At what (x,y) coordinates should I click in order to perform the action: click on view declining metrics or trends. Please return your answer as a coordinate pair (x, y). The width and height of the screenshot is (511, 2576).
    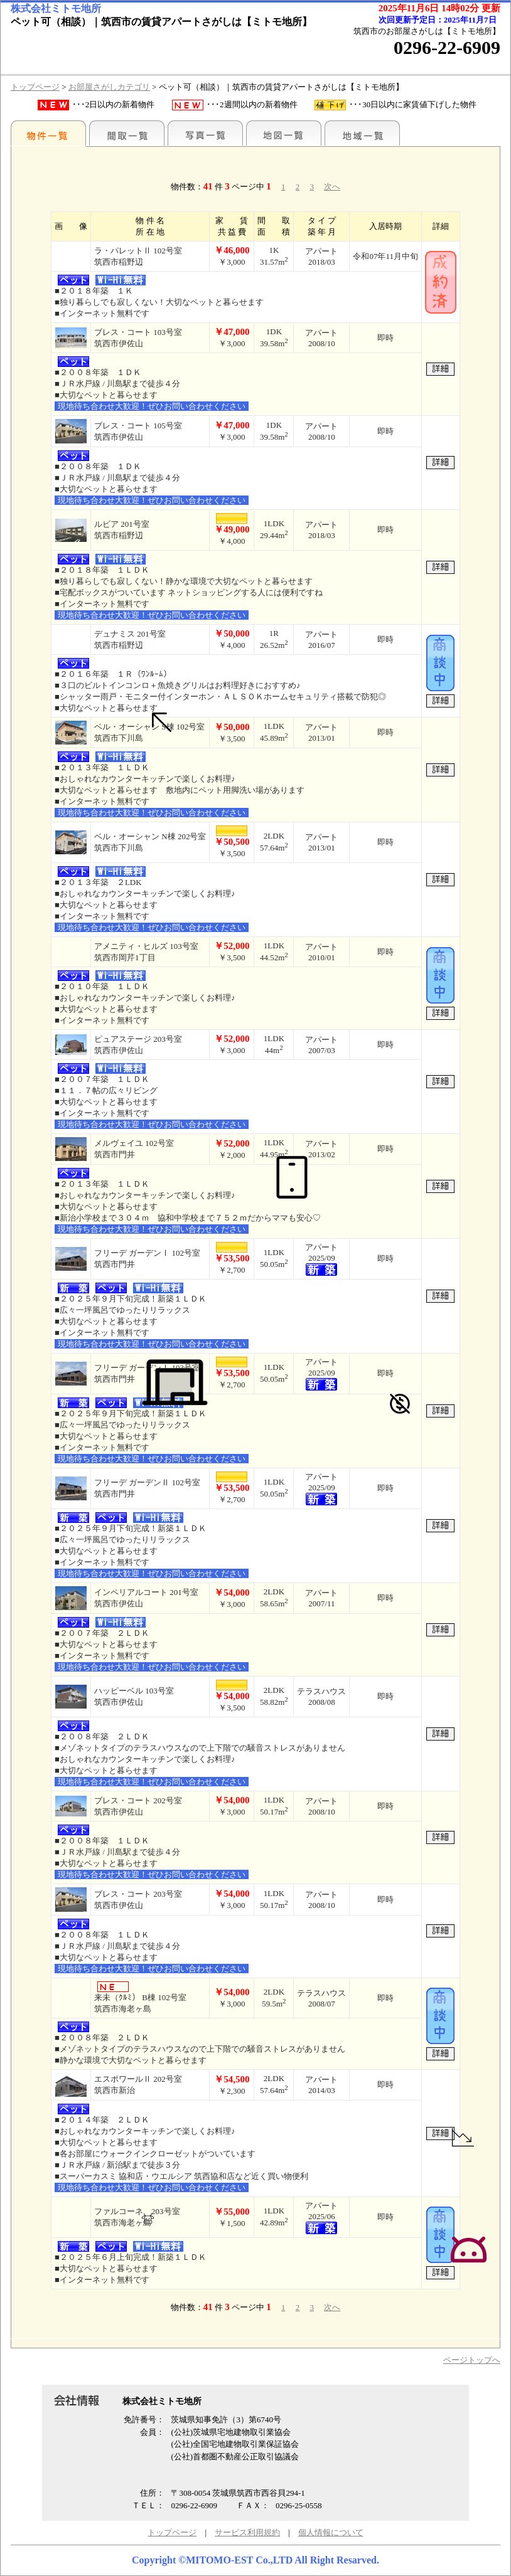
    Looking at the image, I should click on (463, 2137).